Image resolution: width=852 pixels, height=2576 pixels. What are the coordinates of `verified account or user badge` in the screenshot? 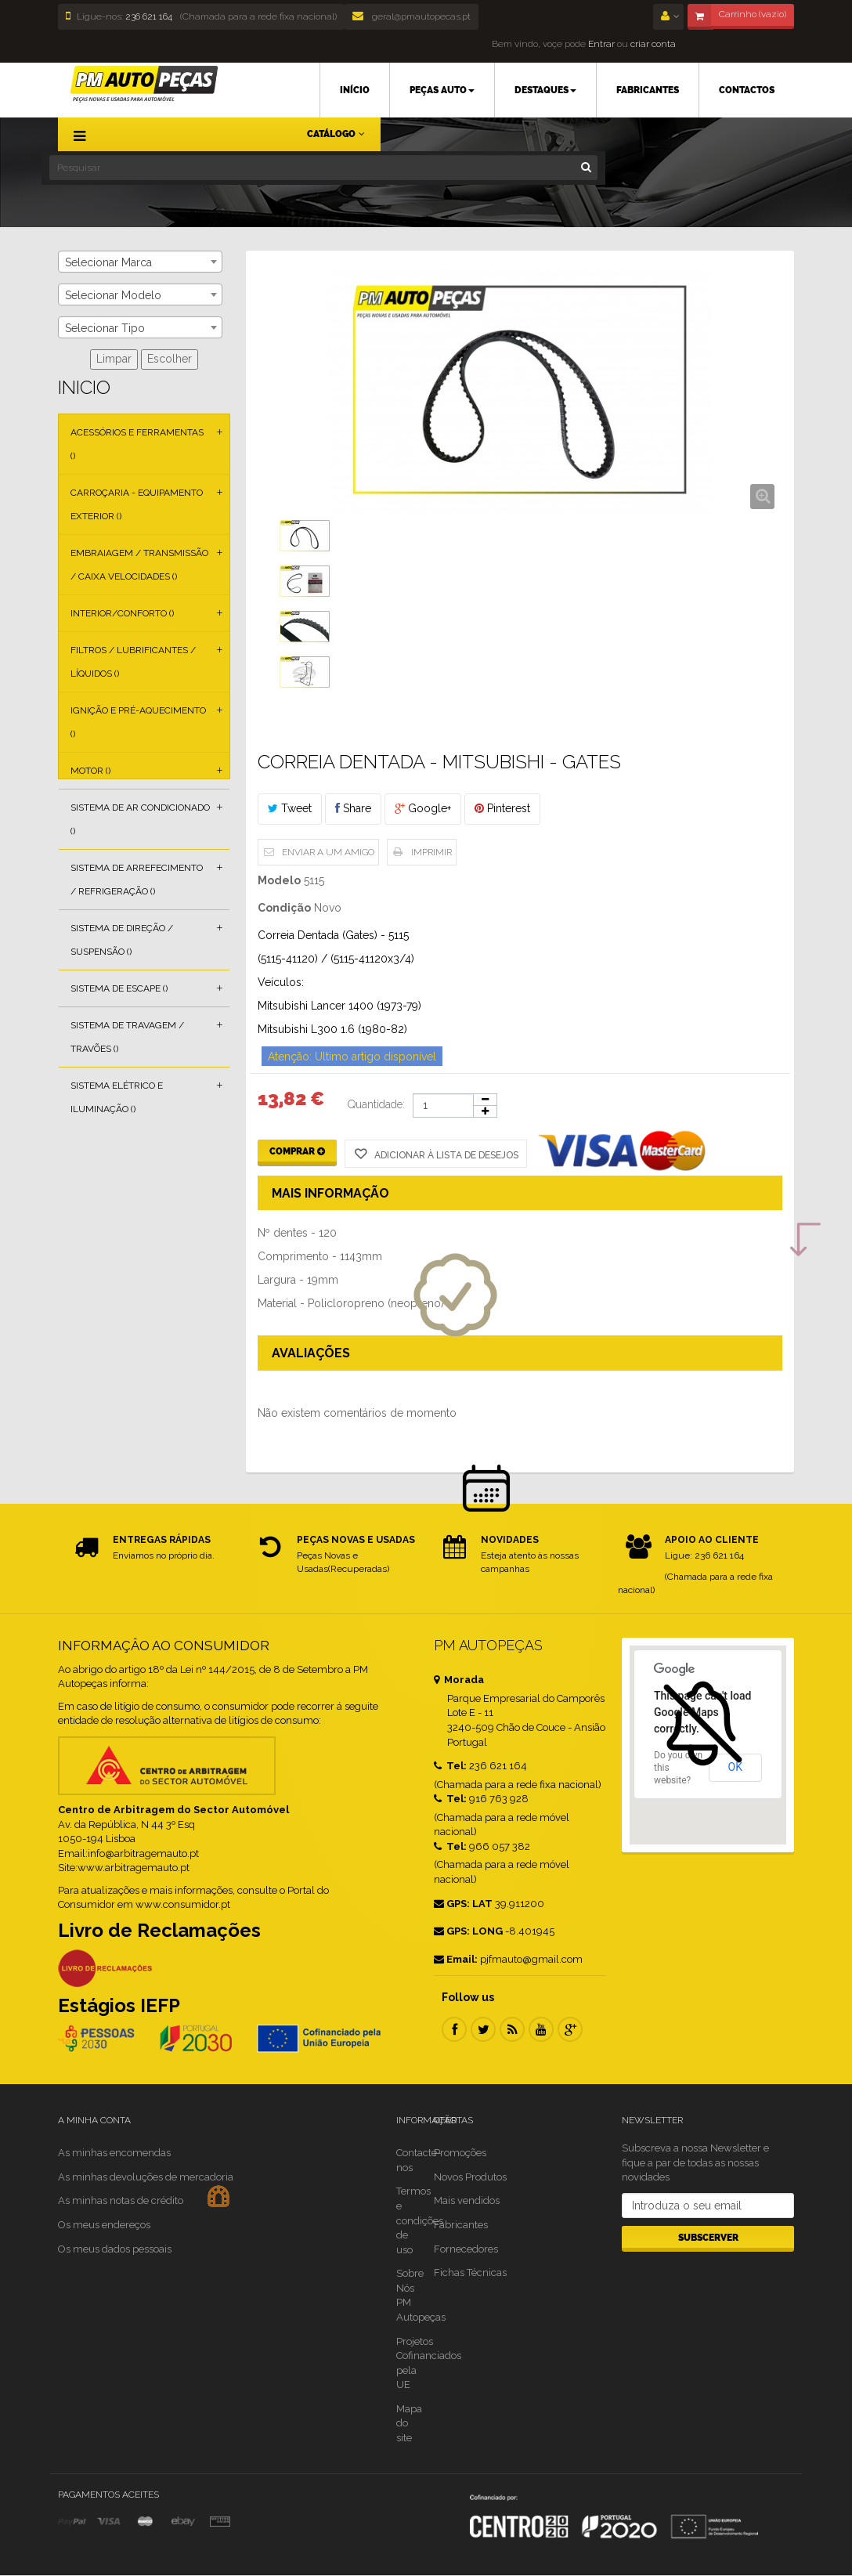 It's located at (455, 1295).